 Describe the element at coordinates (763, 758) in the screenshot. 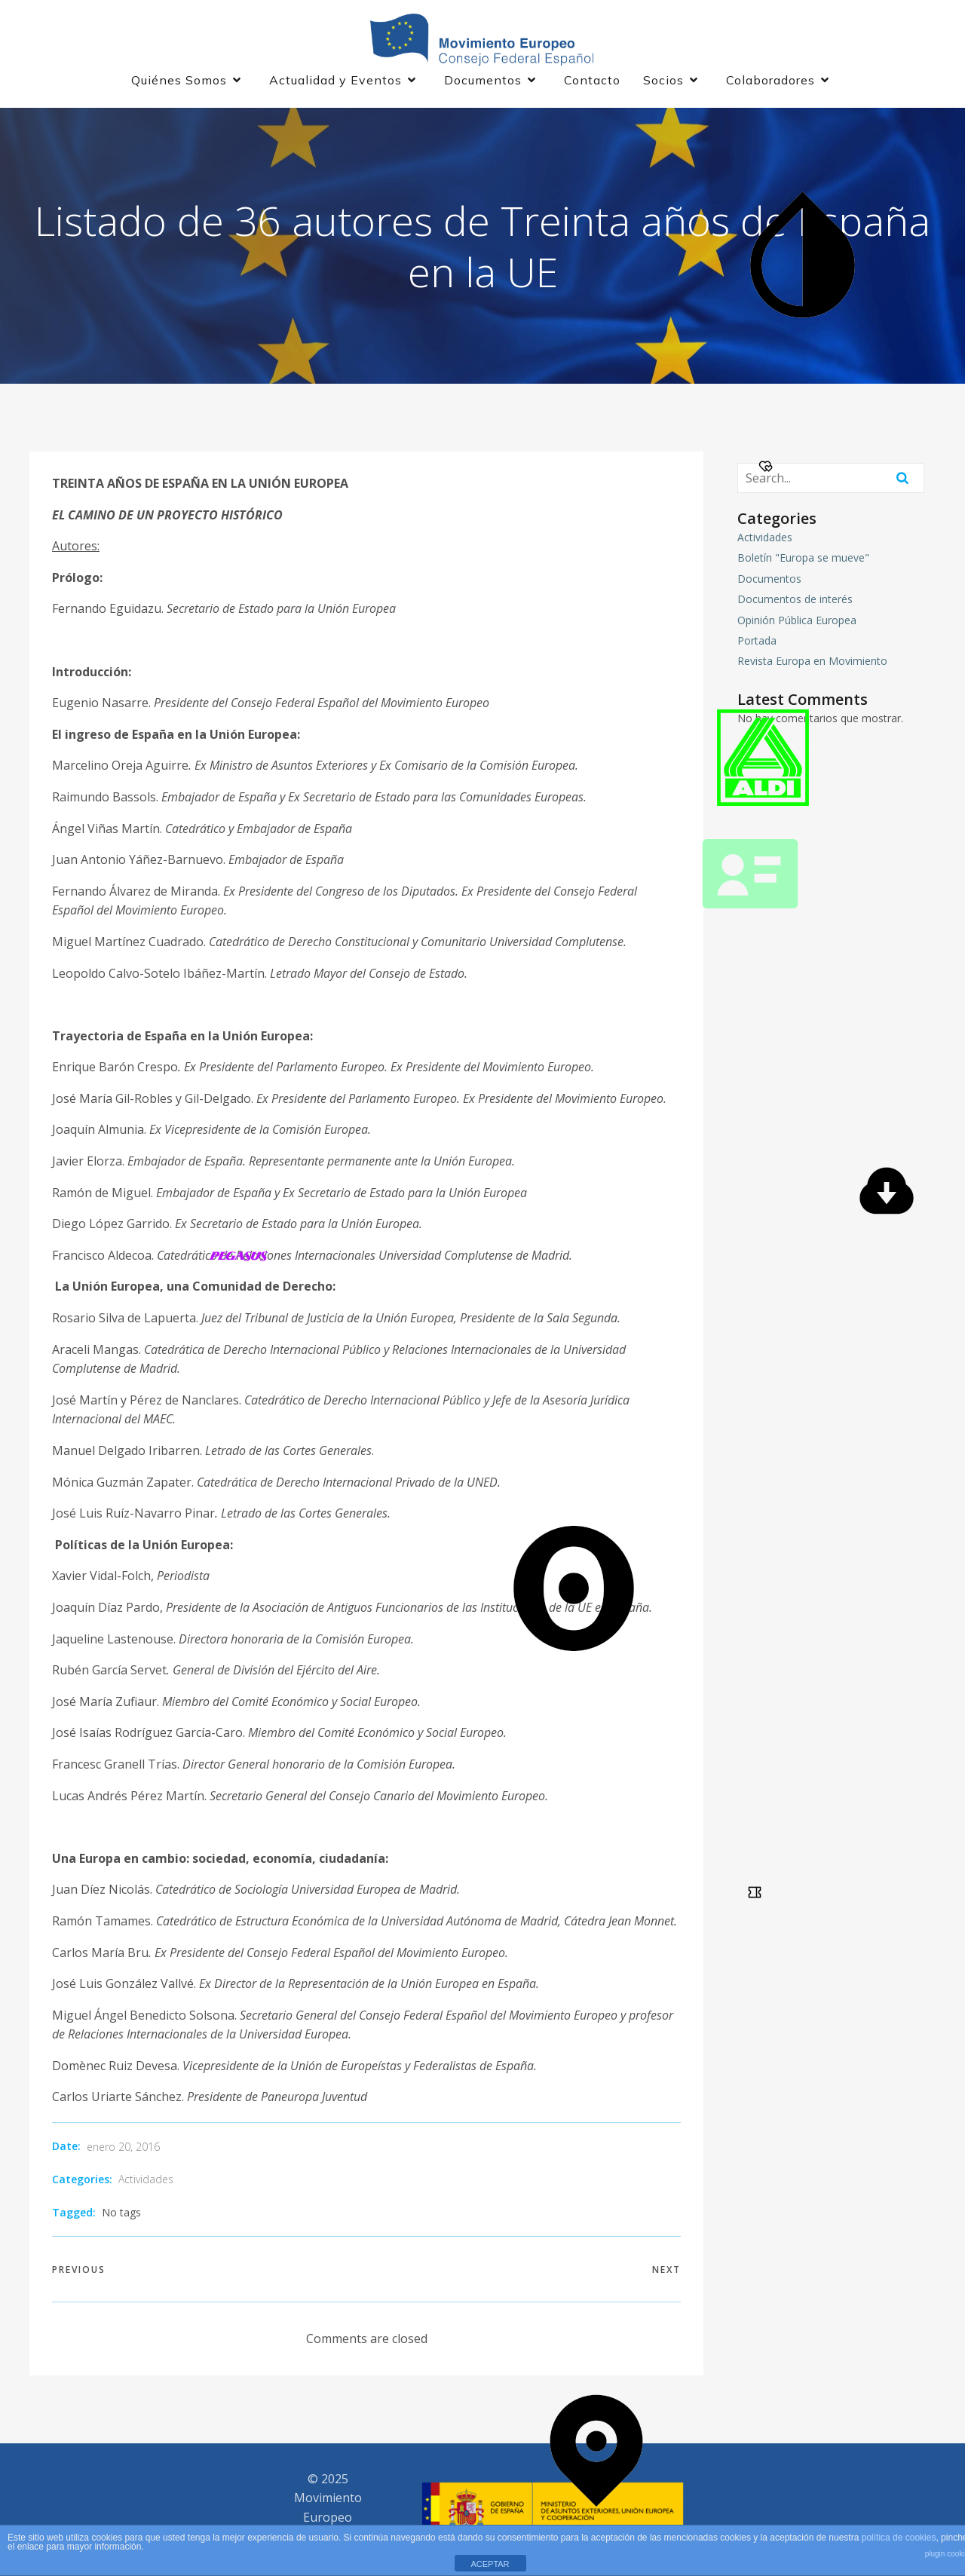

I see `aldi nord company logo` at that location.